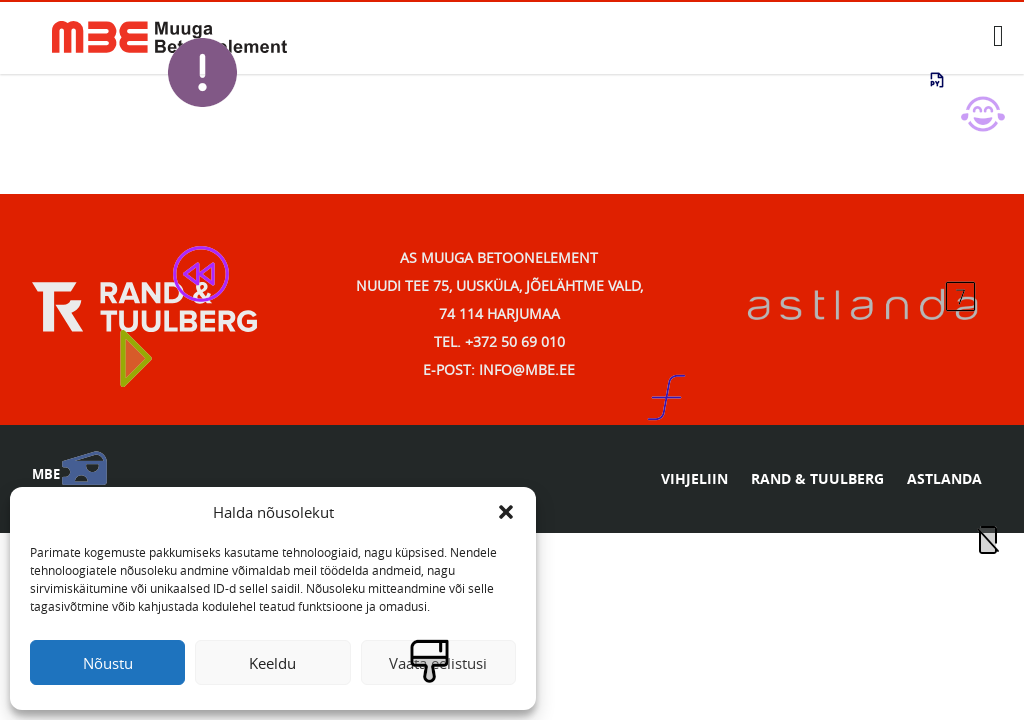  What do you see at coordinates (201, 274) in the screenshot?
I see `rewind or skip backward in media playback` at bounding box center [201, 274].